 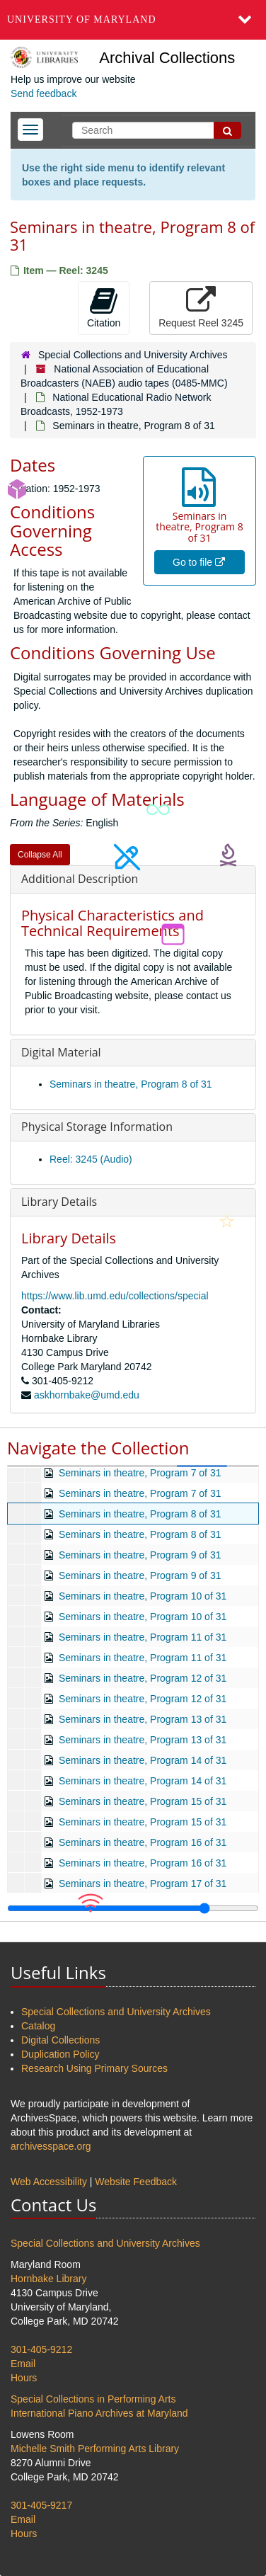 What do you see at coordinates (226, 1221) in the screenshot?
I see `add to favorites` at bounding box center [226, 1221].